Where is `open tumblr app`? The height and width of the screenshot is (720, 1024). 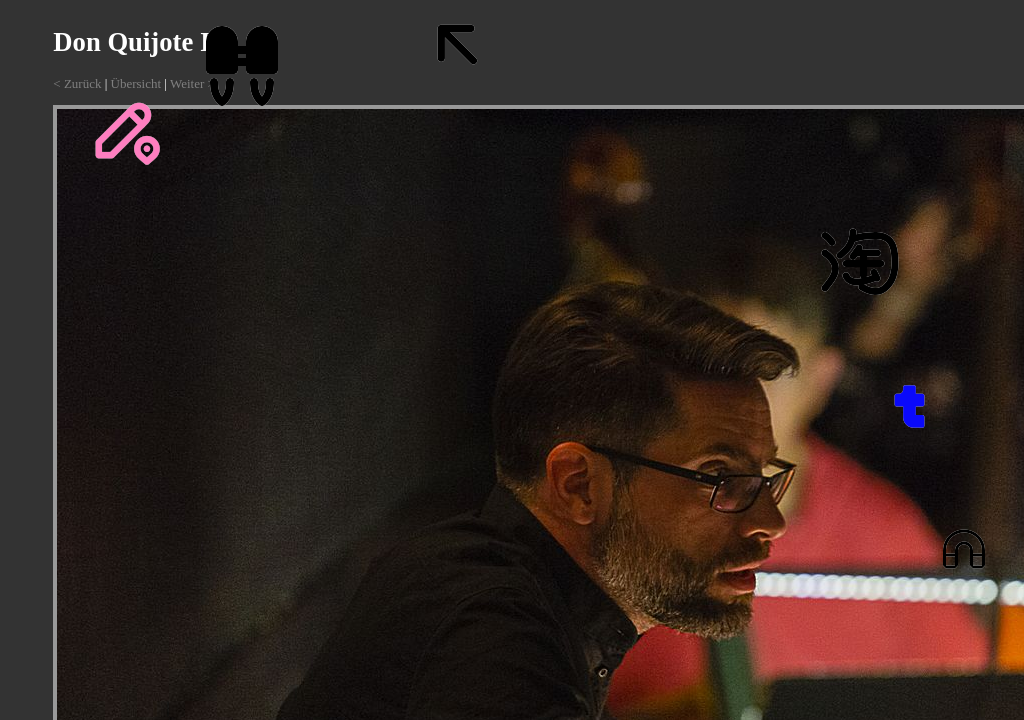 open tumblr app is located at coordinates (909, 406).